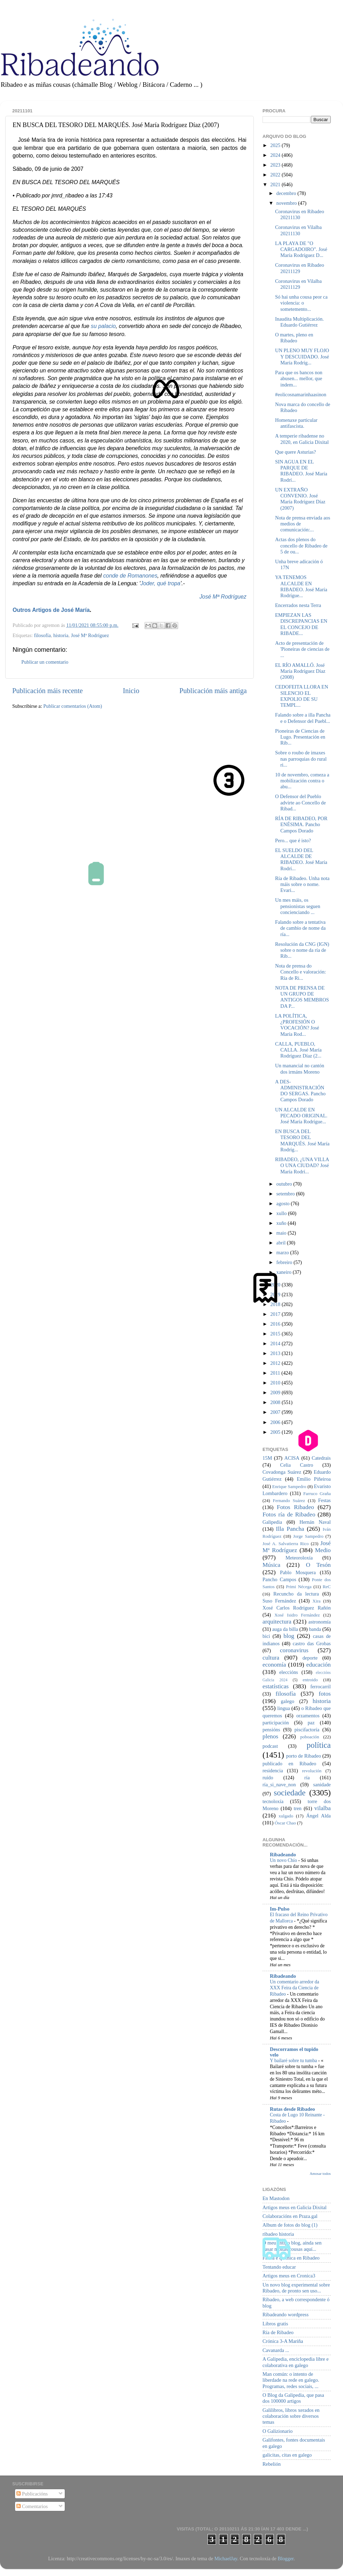 The width and height of the screenshot is (343, 2576). I want to click on step 3 in a multi-step process, so click(229, 780).